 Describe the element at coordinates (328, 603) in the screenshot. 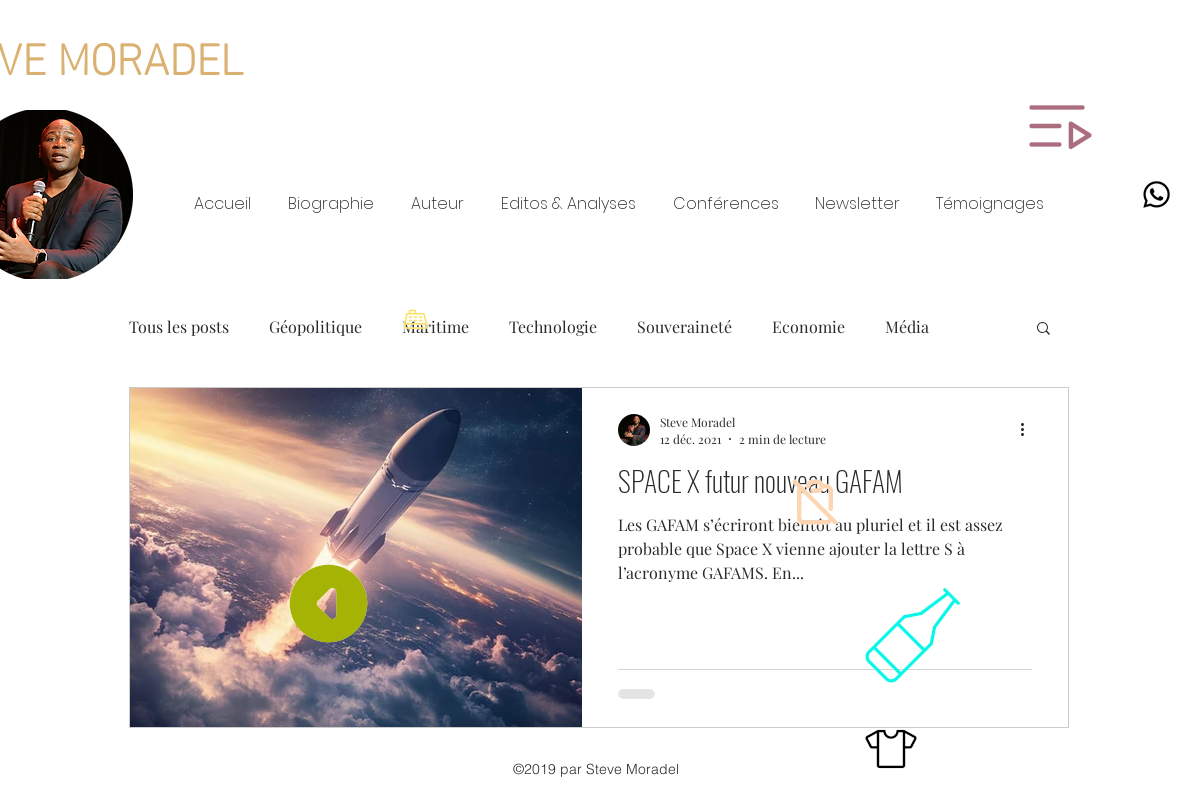

I see `go back to the previous screen` at that location.